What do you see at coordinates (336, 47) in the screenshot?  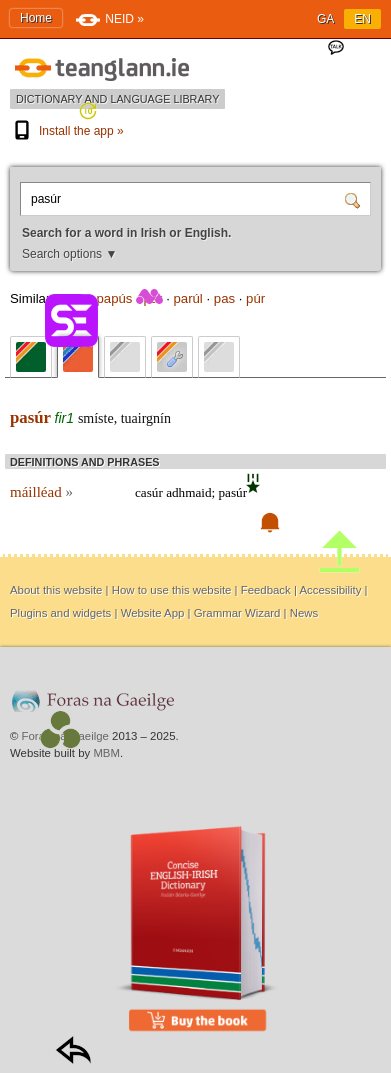 I see `open KakaoTalk messenger` at bounding box center [336, 47].